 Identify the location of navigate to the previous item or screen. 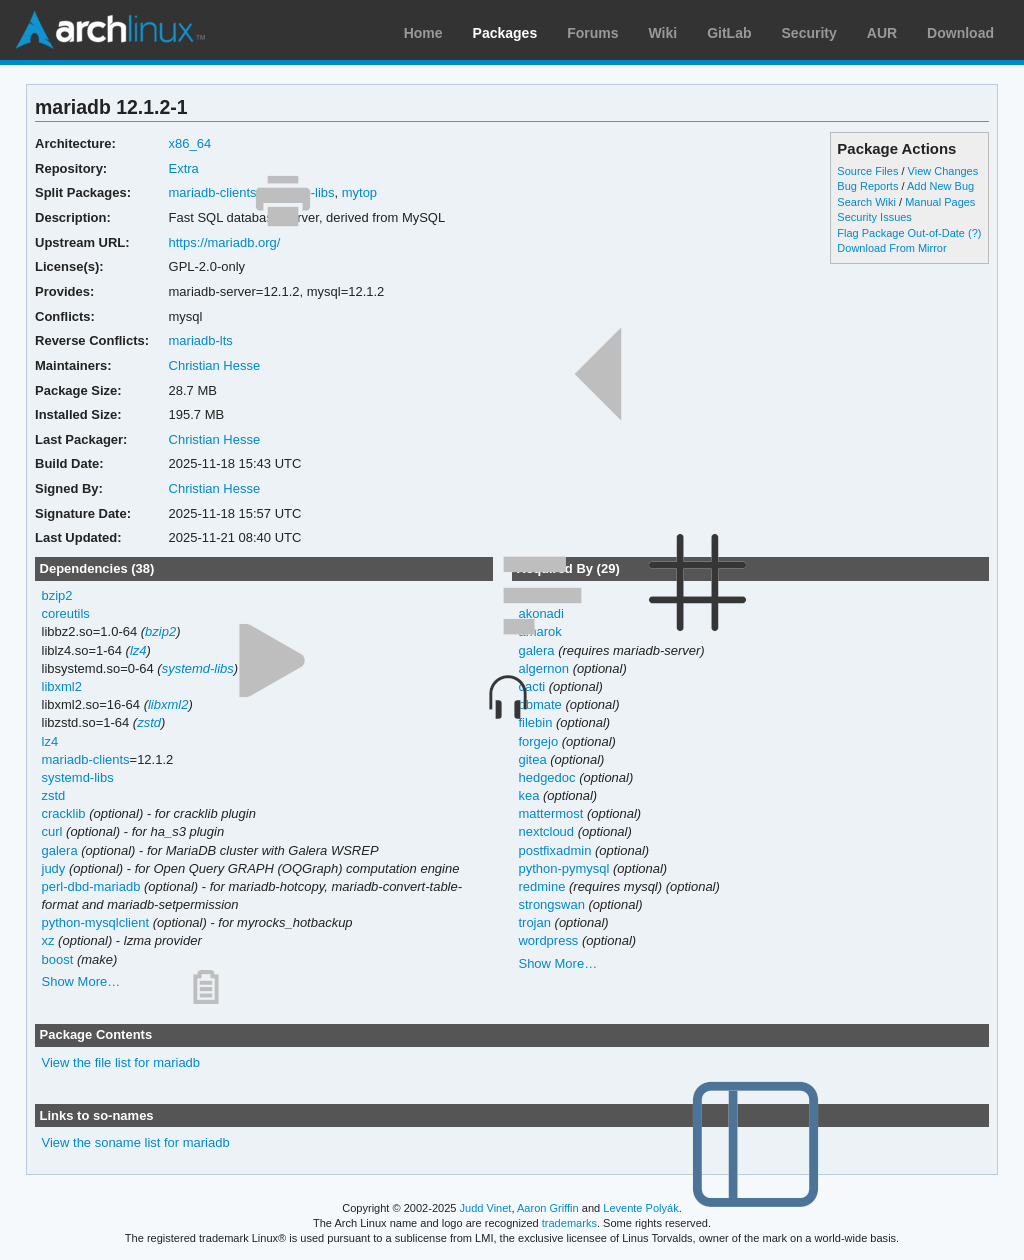
(602, 374).